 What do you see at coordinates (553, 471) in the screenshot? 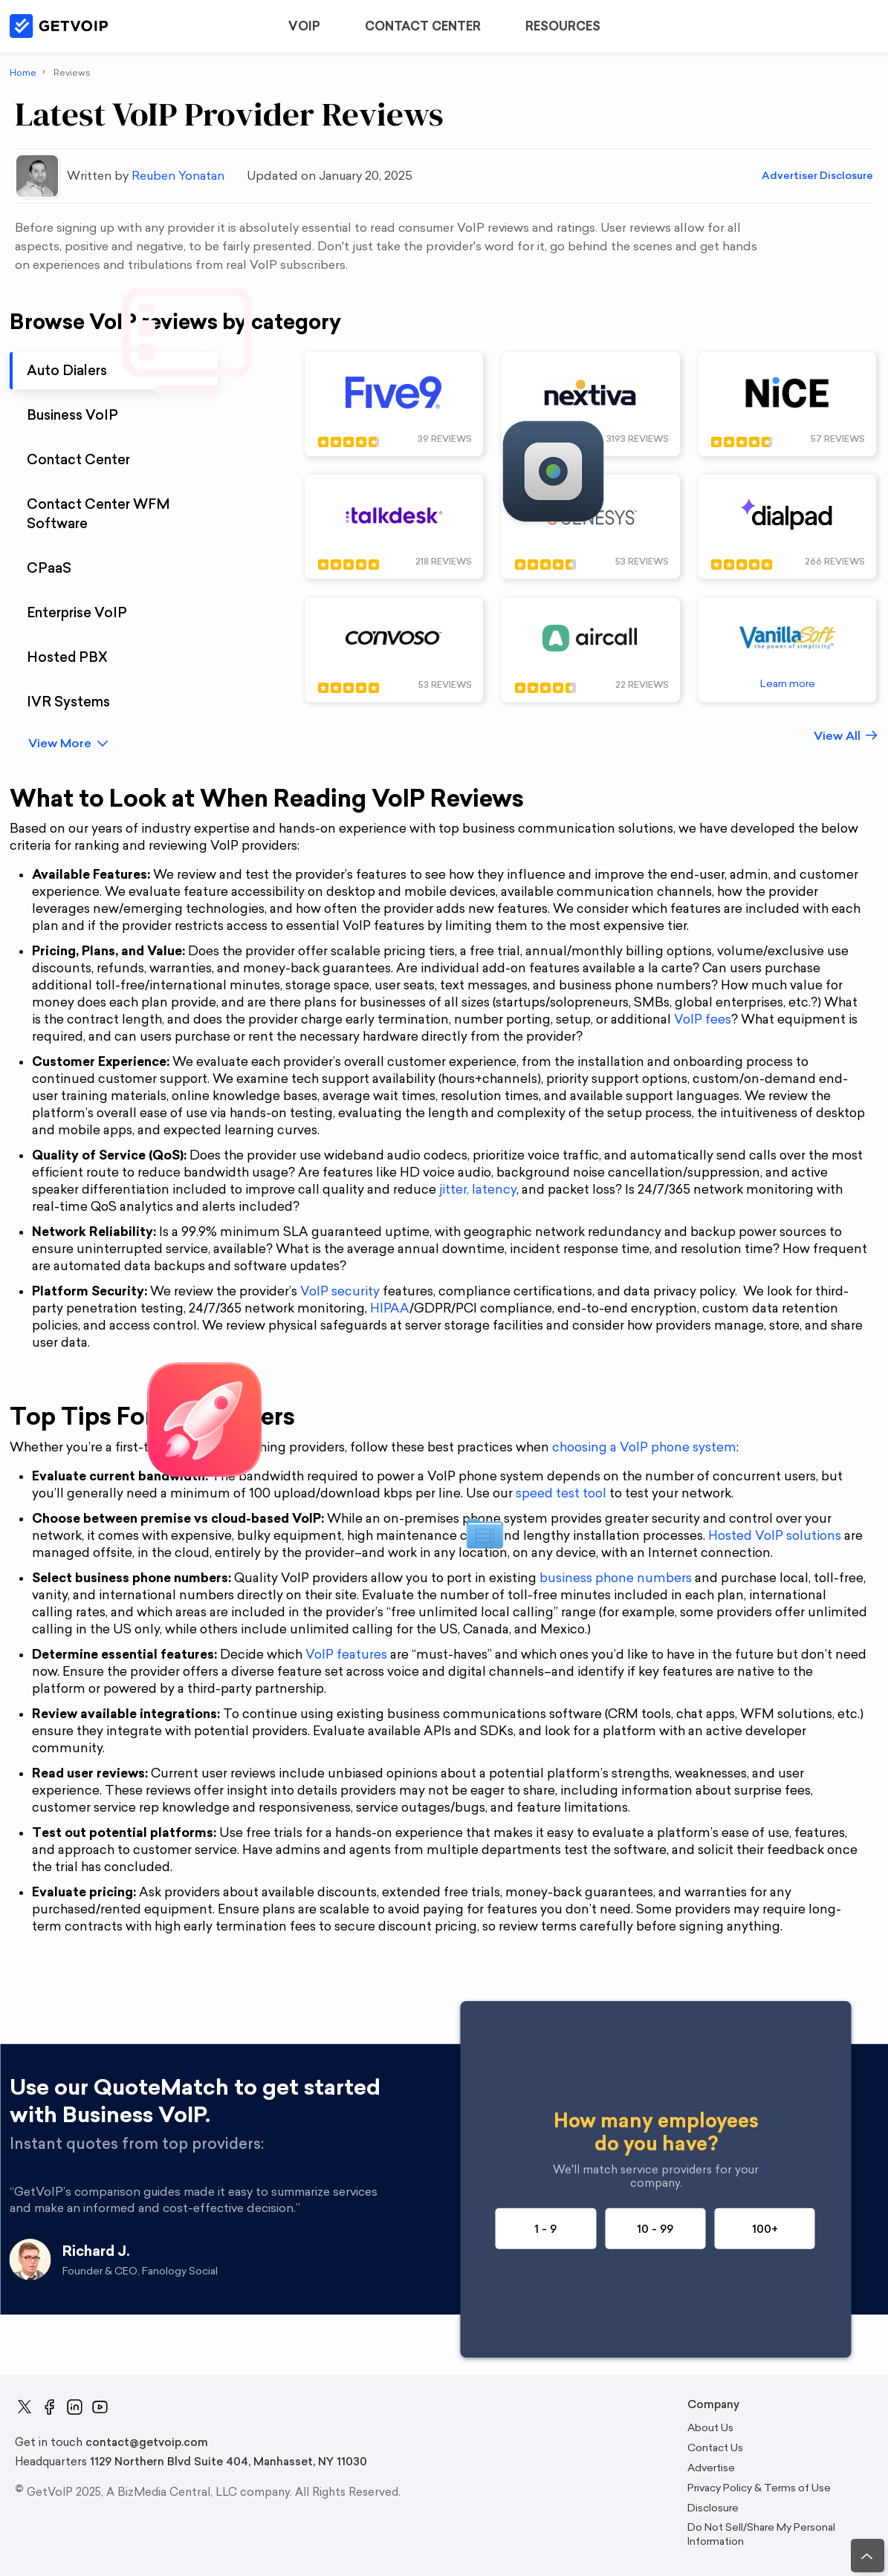
I see `open fondo wallpaper app` at bounding box center [553, 471].